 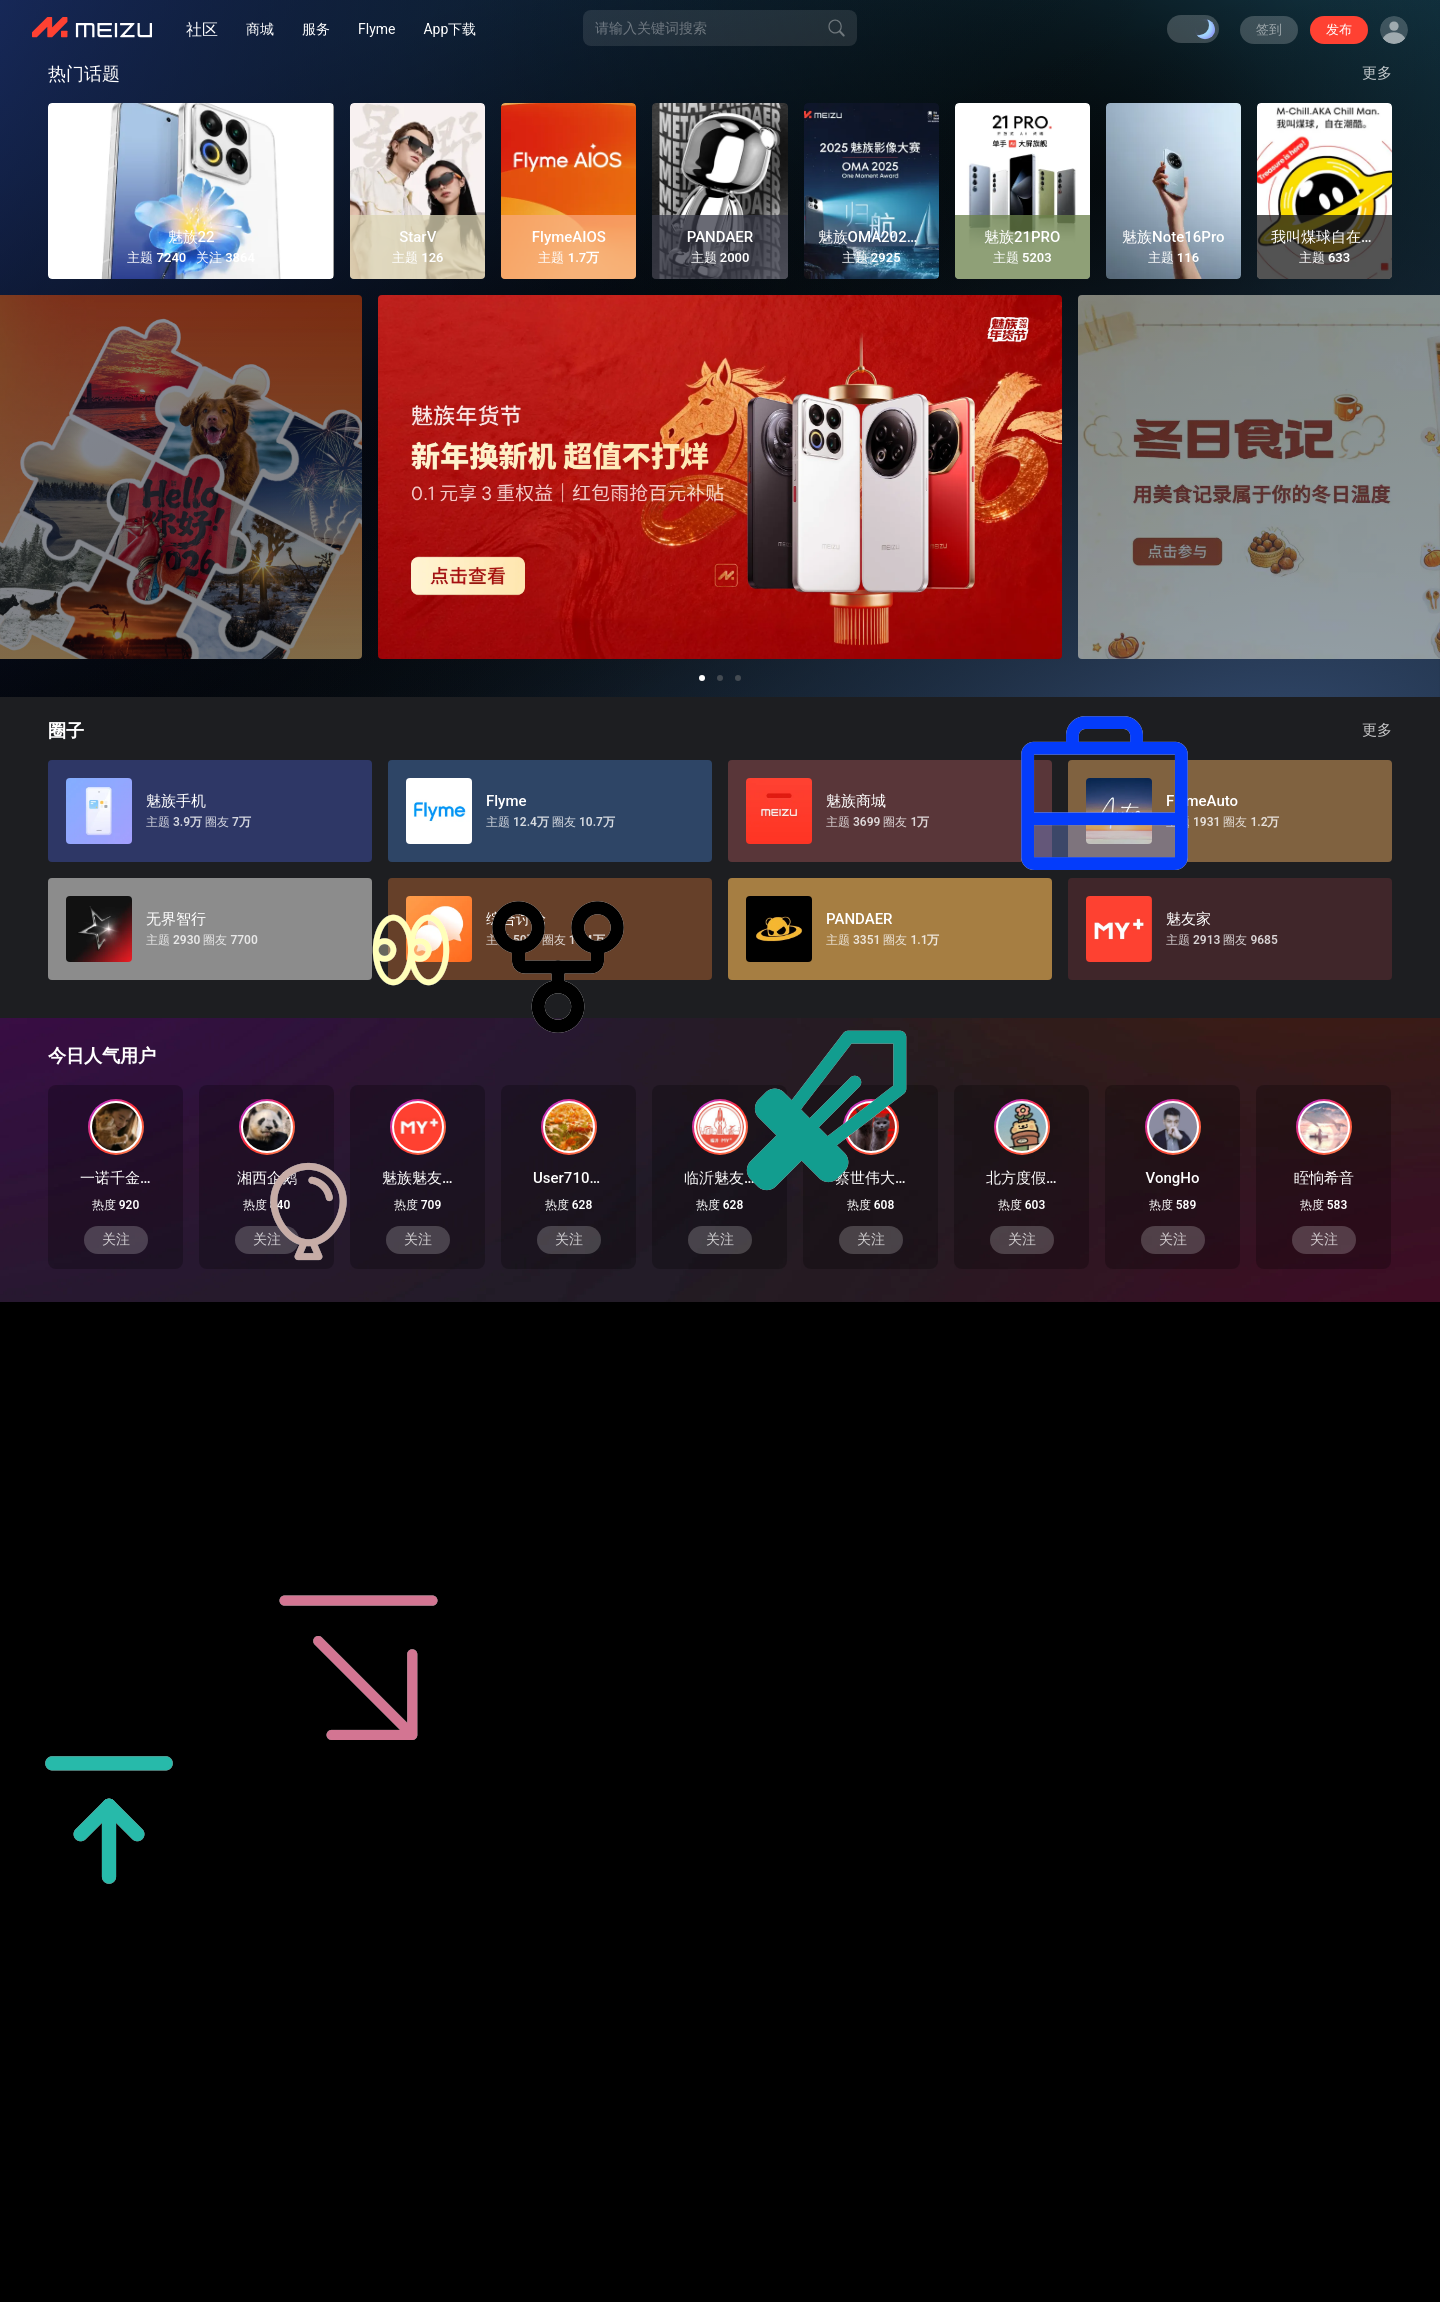 What do you see at coordinates (109, 1820) in the screenshot?
I see `scroll to top of page` at bounding box center [109, 1820].